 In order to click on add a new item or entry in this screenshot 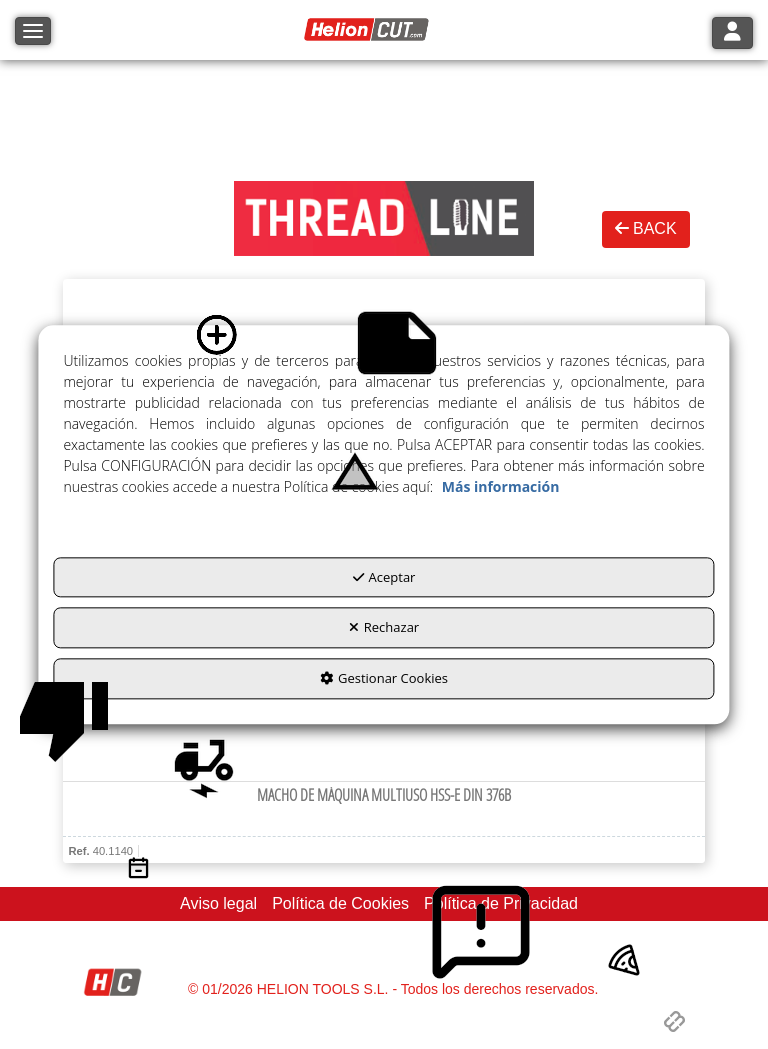, I will do `click(217, 335)`.